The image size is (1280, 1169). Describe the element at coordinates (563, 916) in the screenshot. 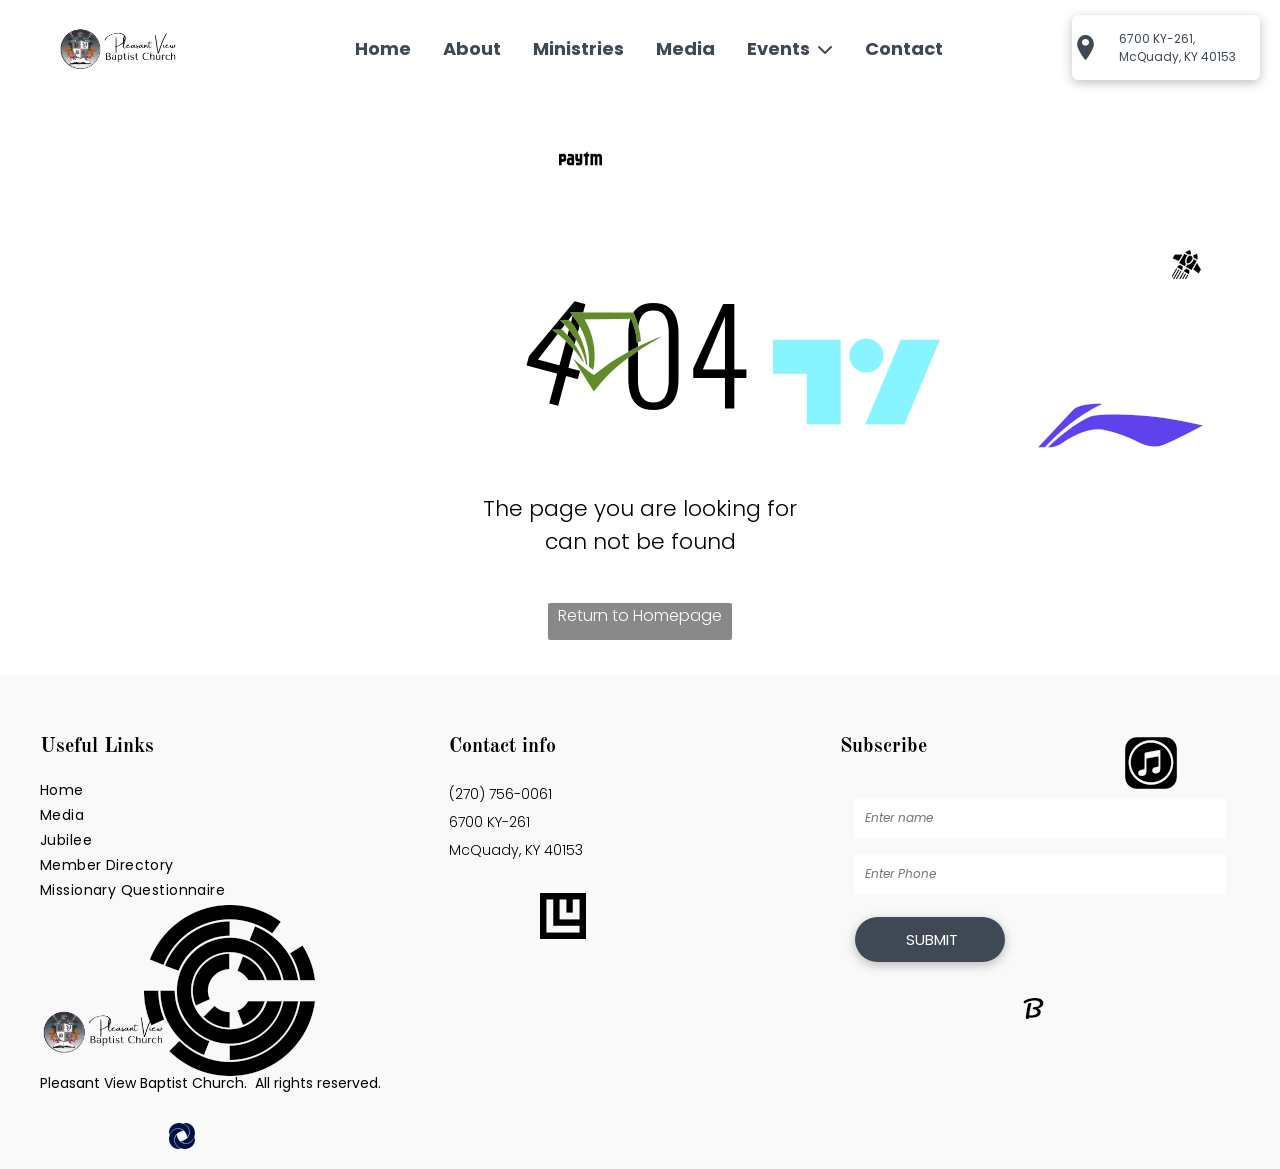

I see `ludwig brand logo` at that location.